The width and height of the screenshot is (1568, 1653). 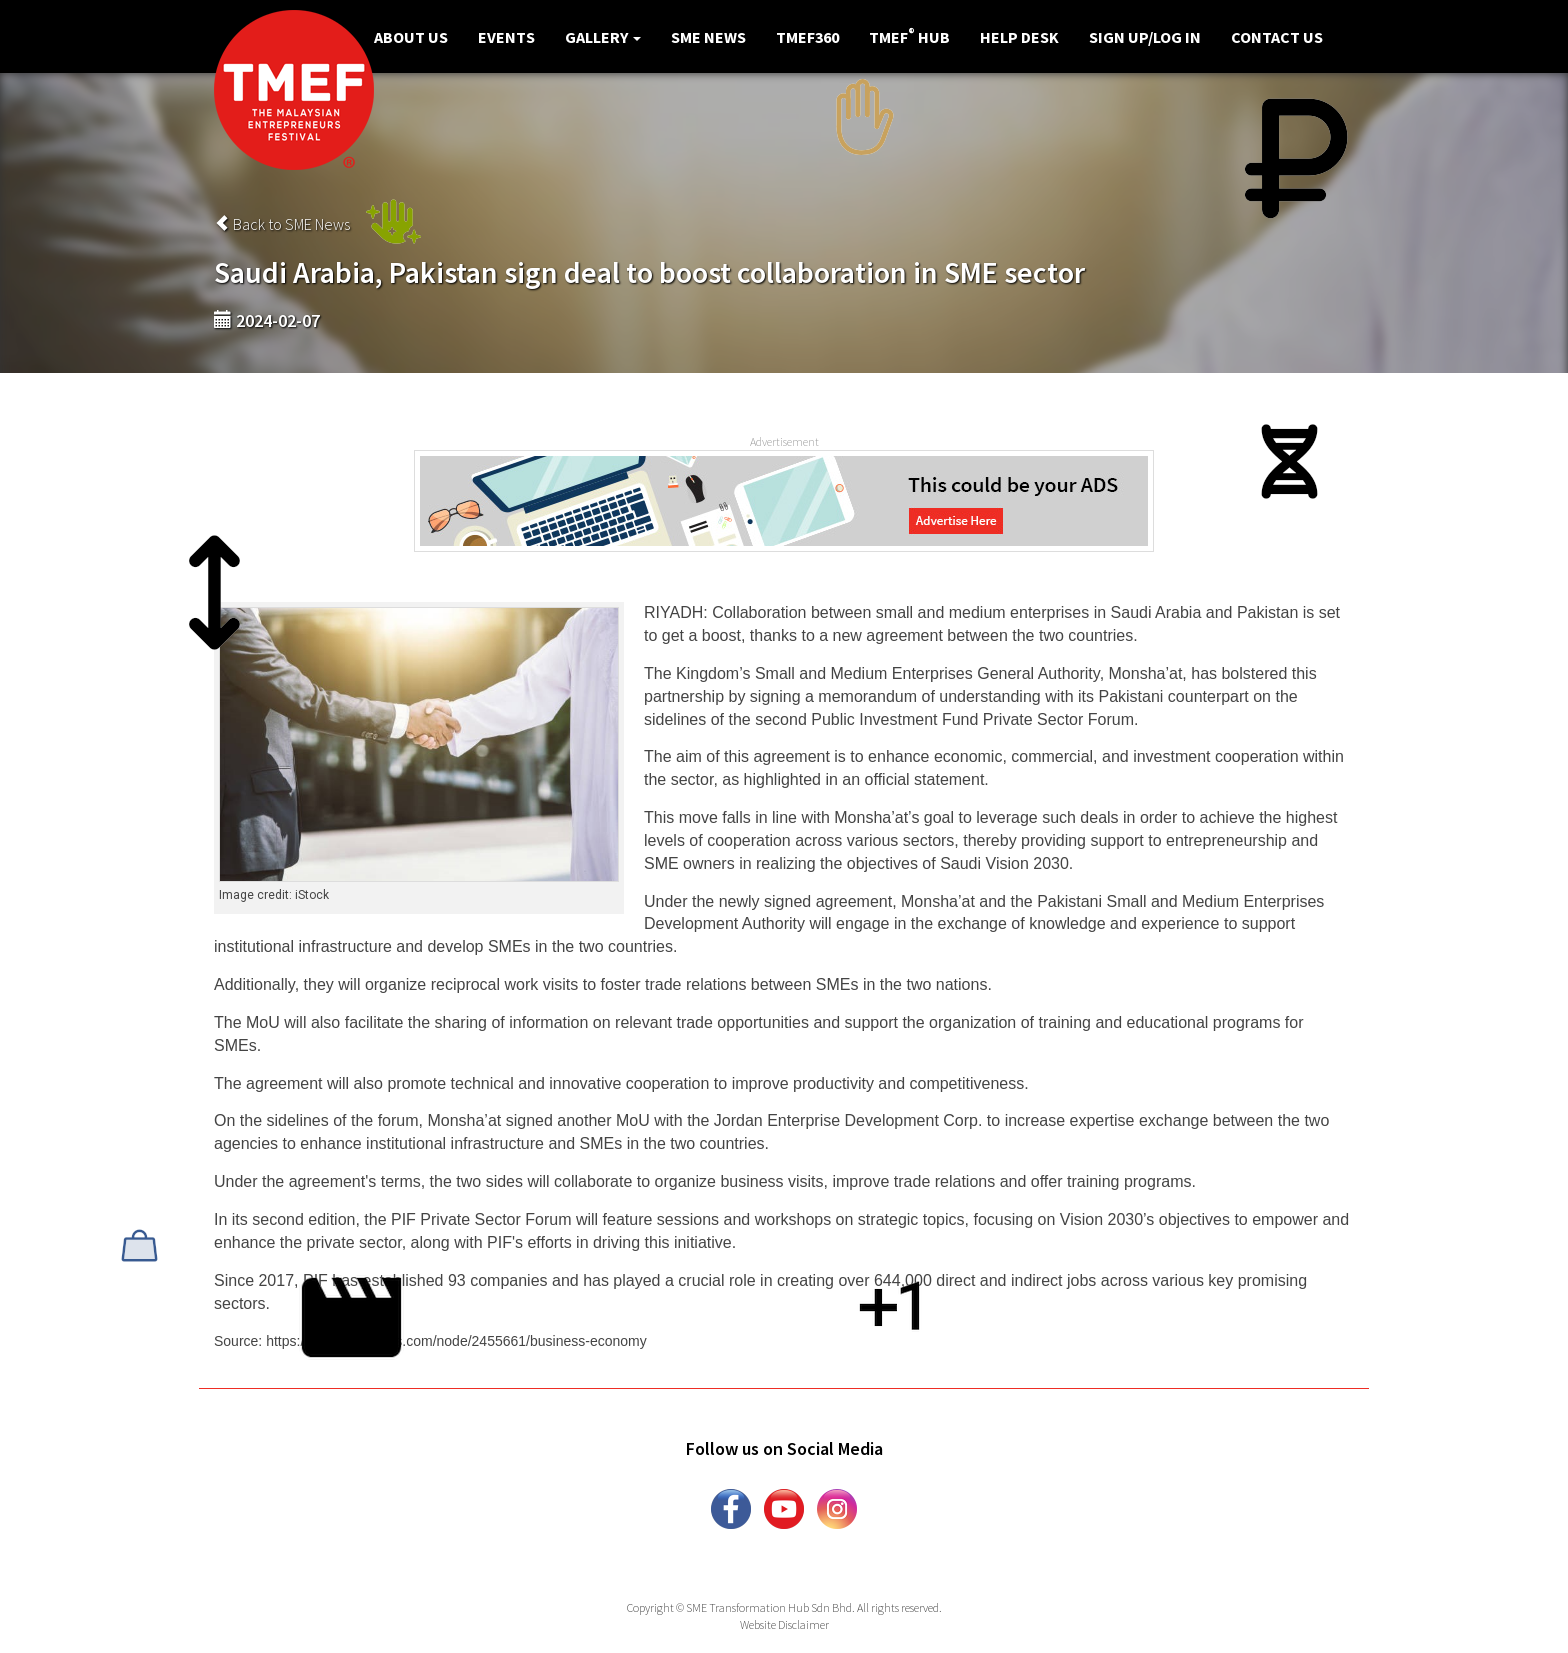 What do you see at coordinates (214, 592) in the screenshot?
I see `resize element vertically` at bounding box center [214, 592].